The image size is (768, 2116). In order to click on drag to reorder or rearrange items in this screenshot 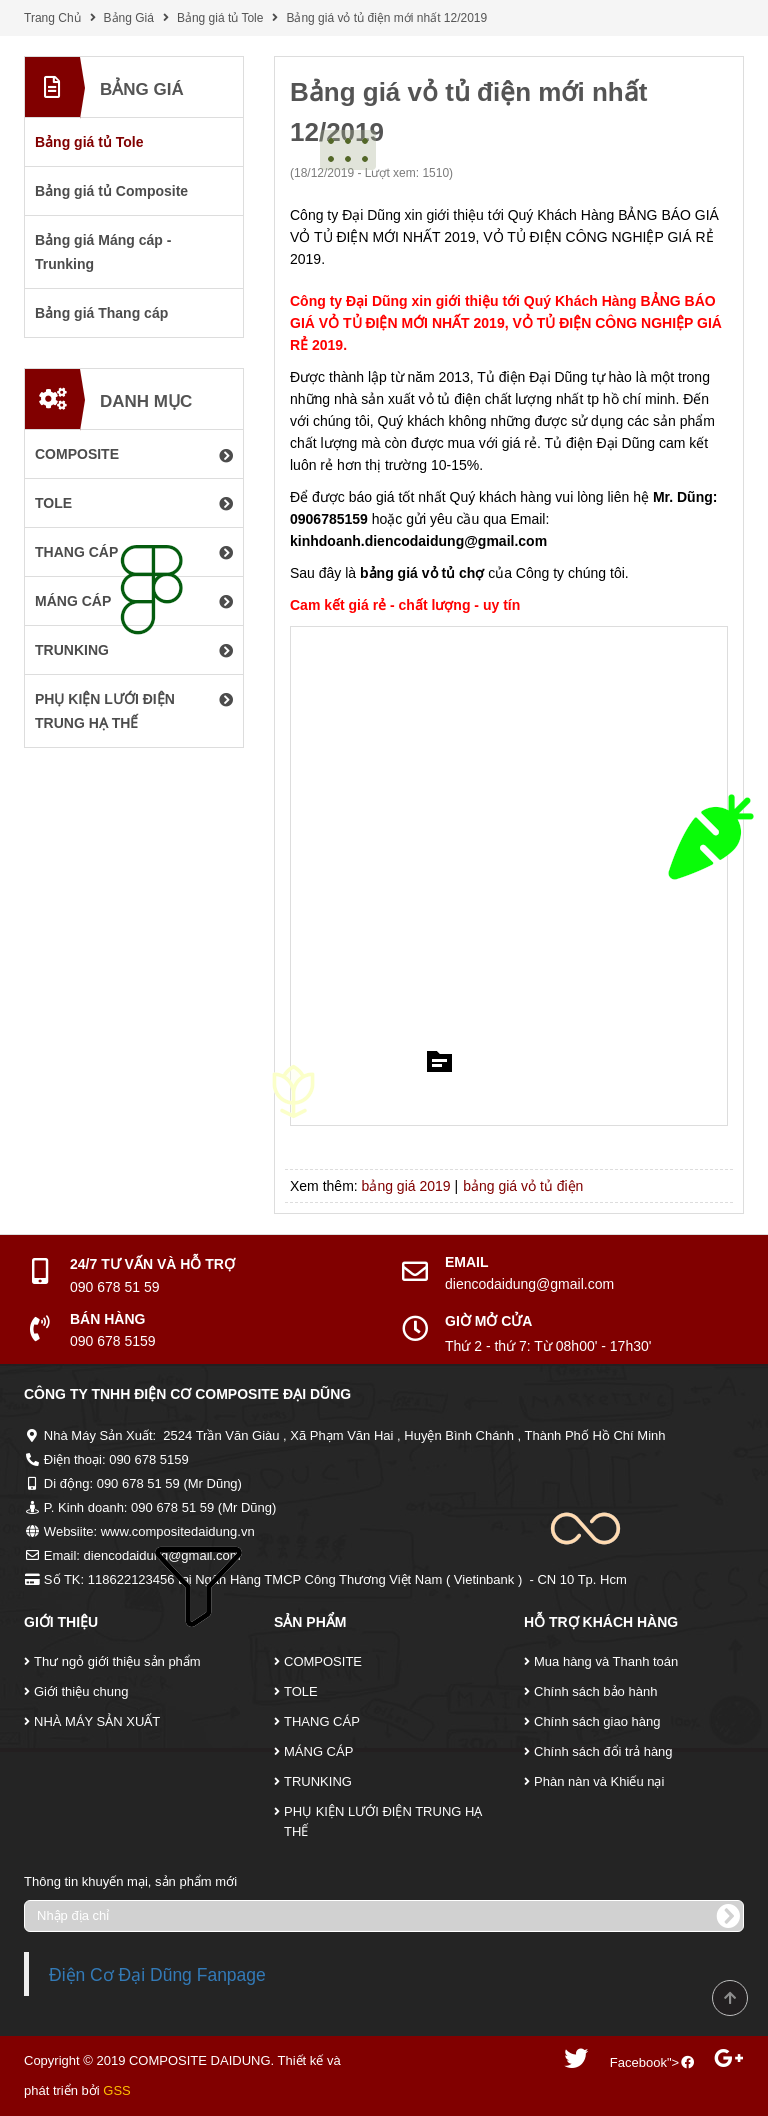, I will do `click(348, 150)`.